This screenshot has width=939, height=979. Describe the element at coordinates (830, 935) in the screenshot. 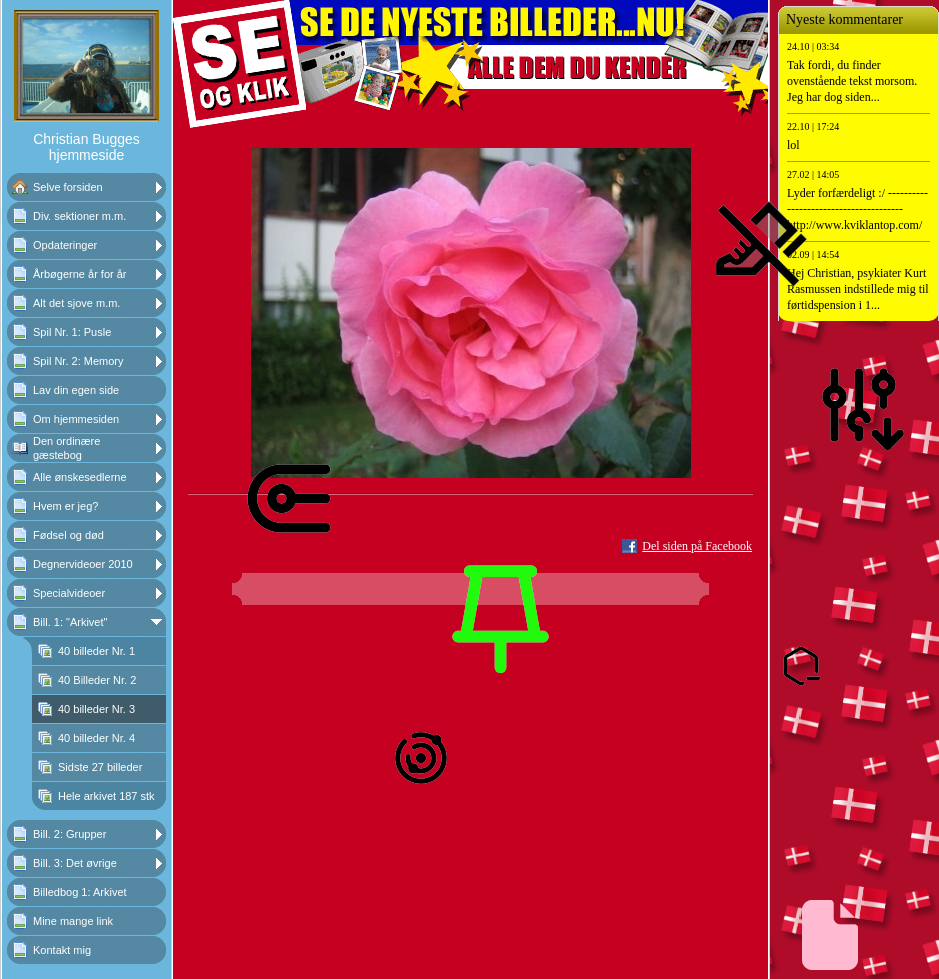

I see `open or view a file` at that location.